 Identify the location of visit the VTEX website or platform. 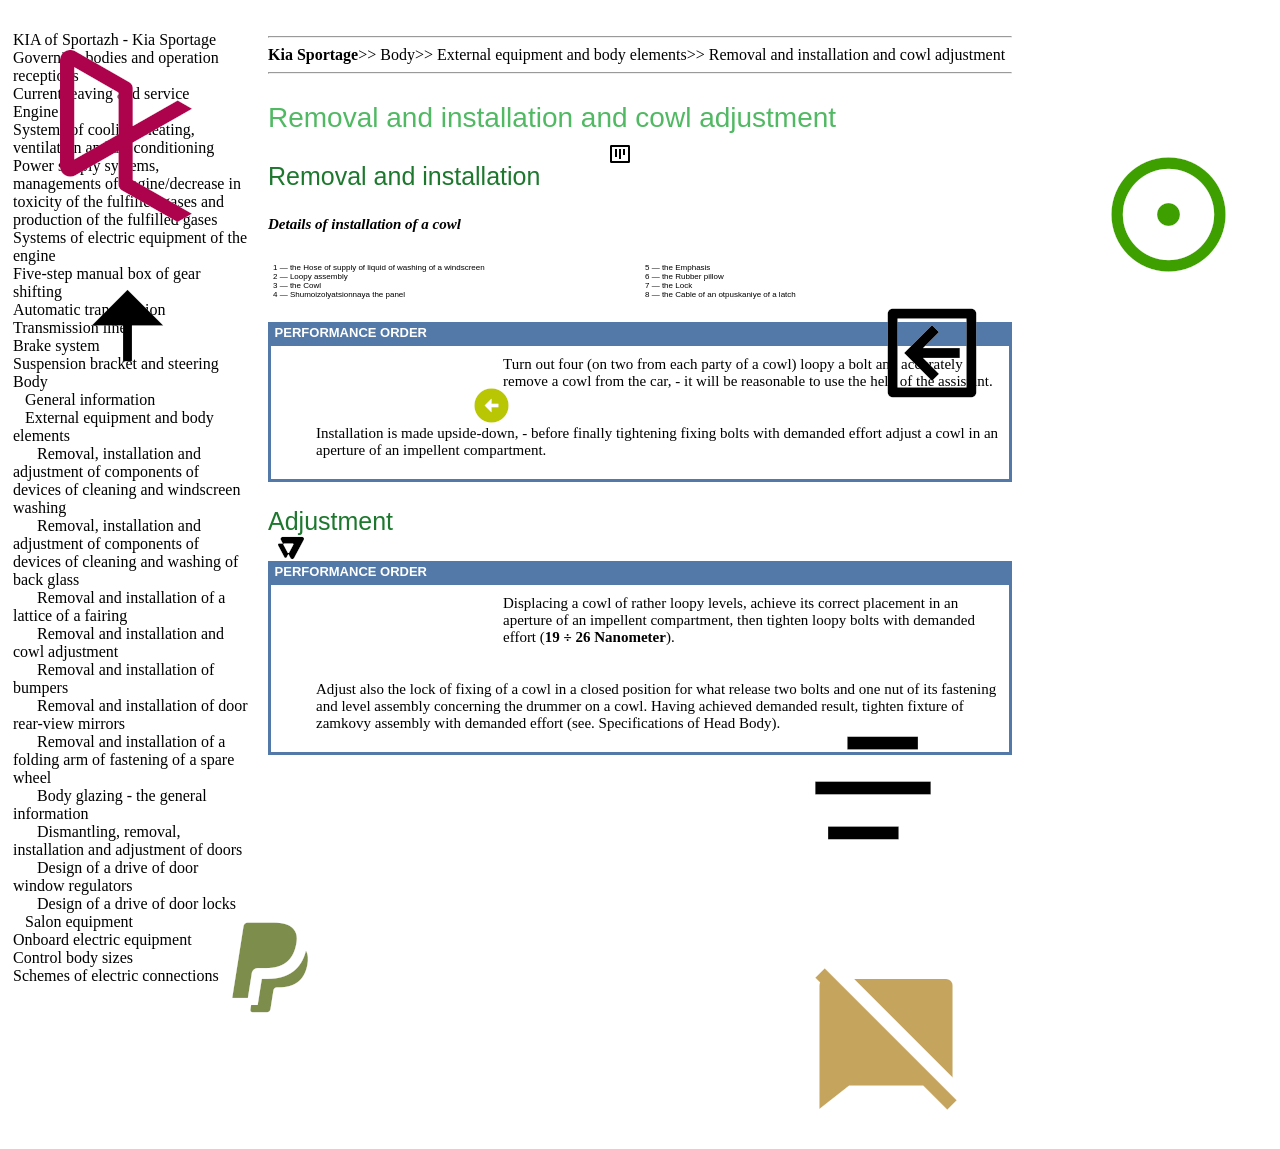
(291, 548).